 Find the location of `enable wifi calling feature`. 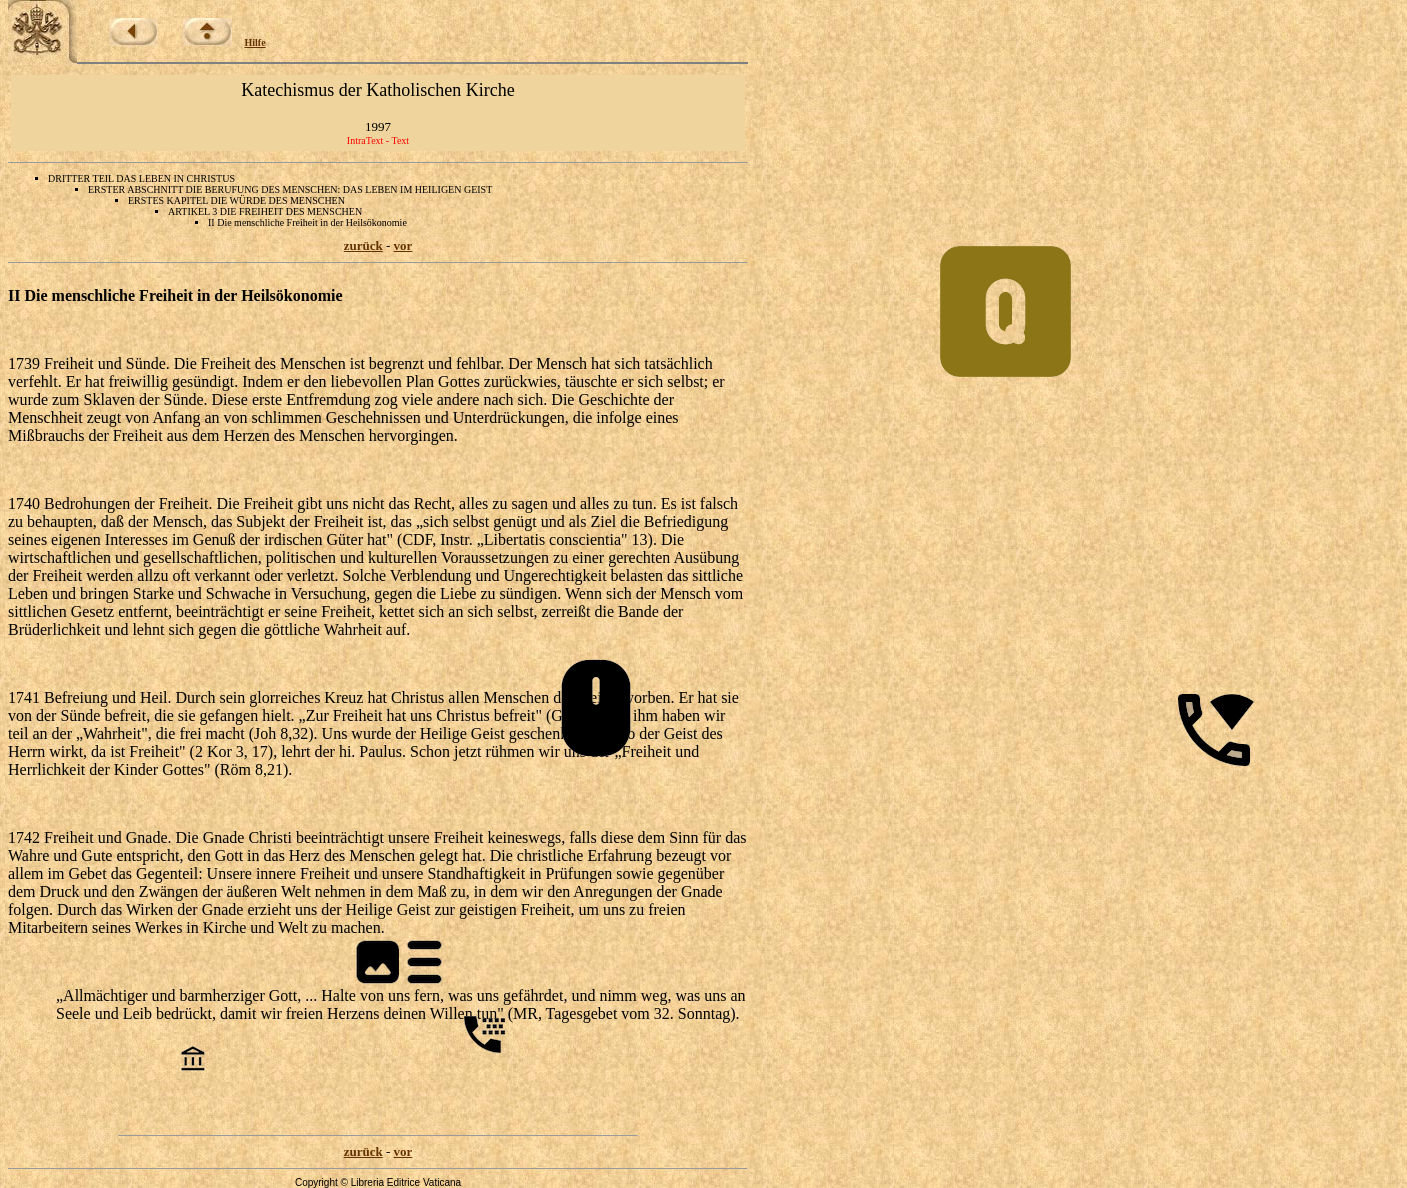

enable wifi calling feature is located at coordinates (1214, 730).